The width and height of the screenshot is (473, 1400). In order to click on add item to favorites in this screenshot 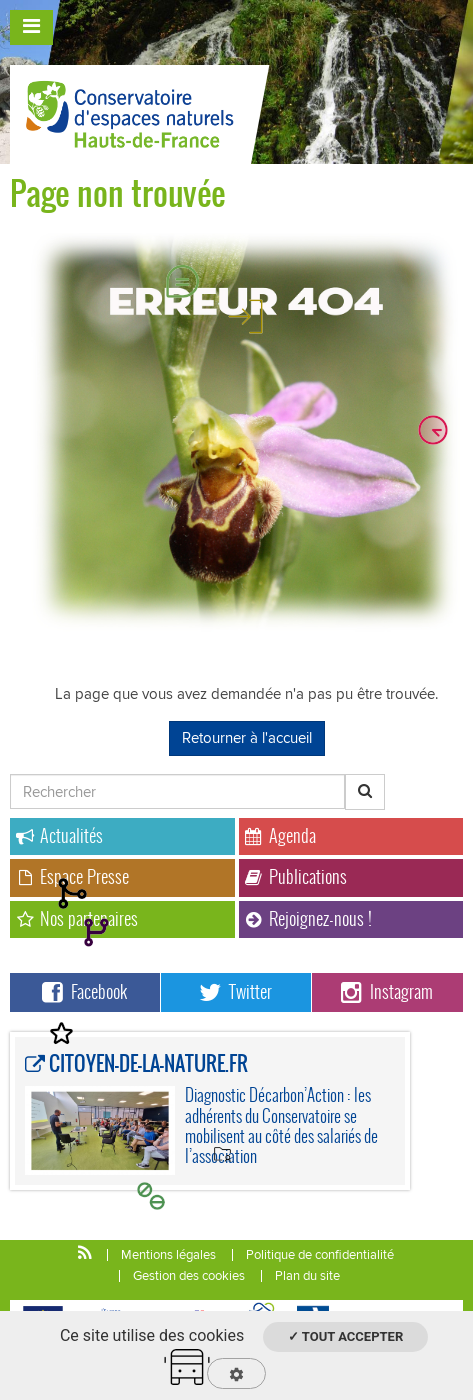, I will do `click(61, 1033)`.